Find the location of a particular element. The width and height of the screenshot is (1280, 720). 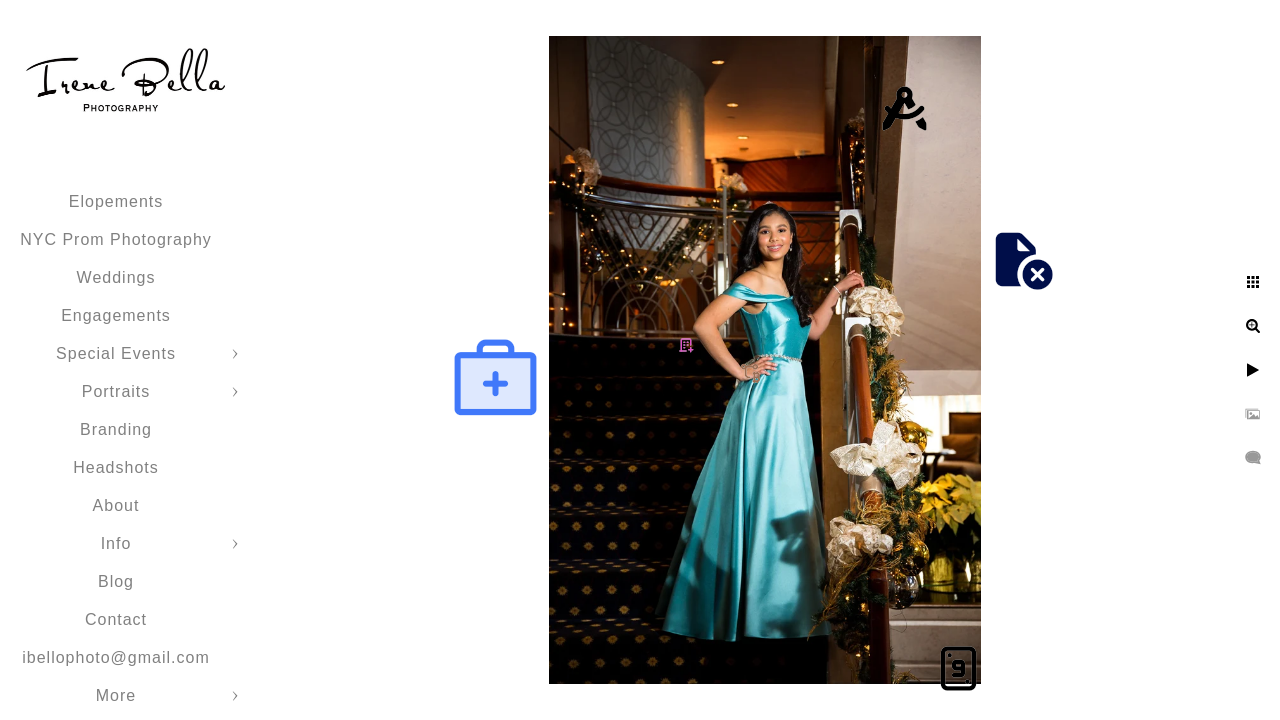

add a new building or property is located at coordinates (686, 345).